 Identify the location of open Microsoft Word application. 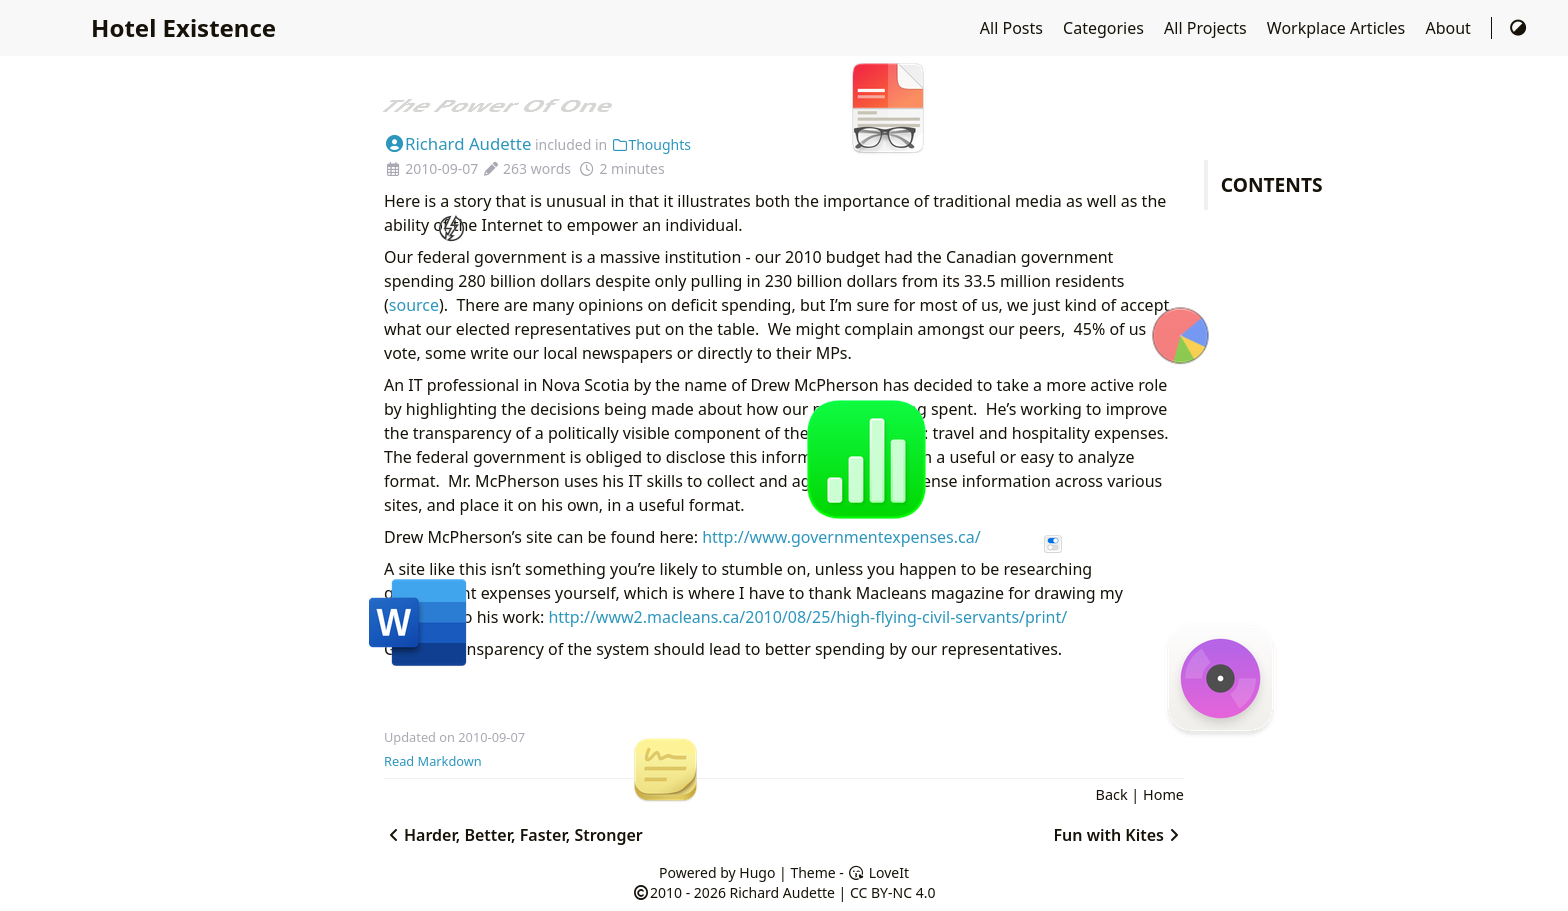
(418, 622).